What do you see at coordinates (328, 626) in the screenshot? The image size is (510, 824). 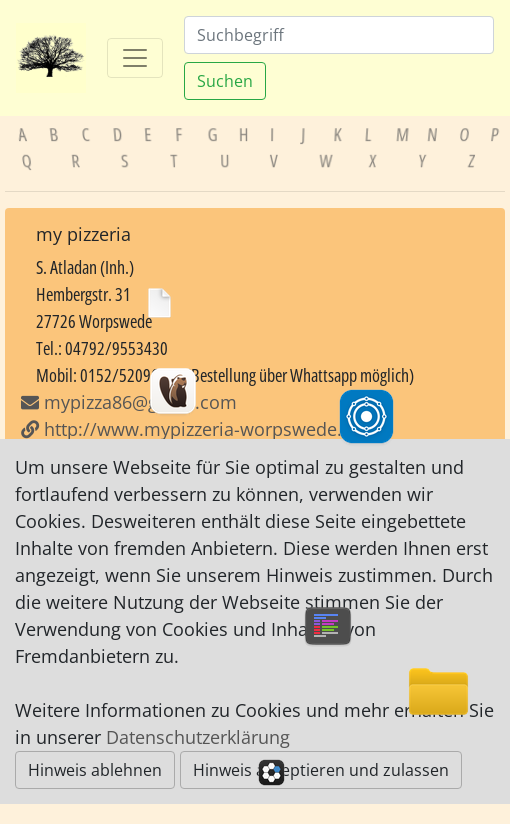 I see `open software development tools` at bounding box center [328, 626].